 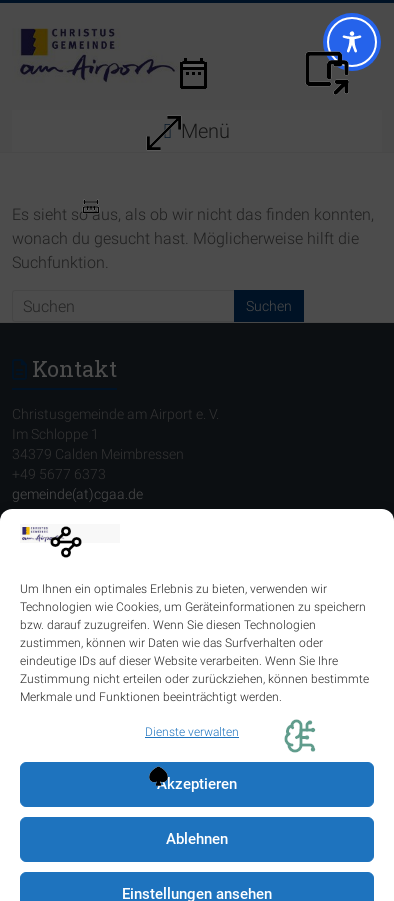 What do you see at coordinates (158, 776) in the screenshot?
I see `play card games or access a cards app` at bounding box center [158, 776].